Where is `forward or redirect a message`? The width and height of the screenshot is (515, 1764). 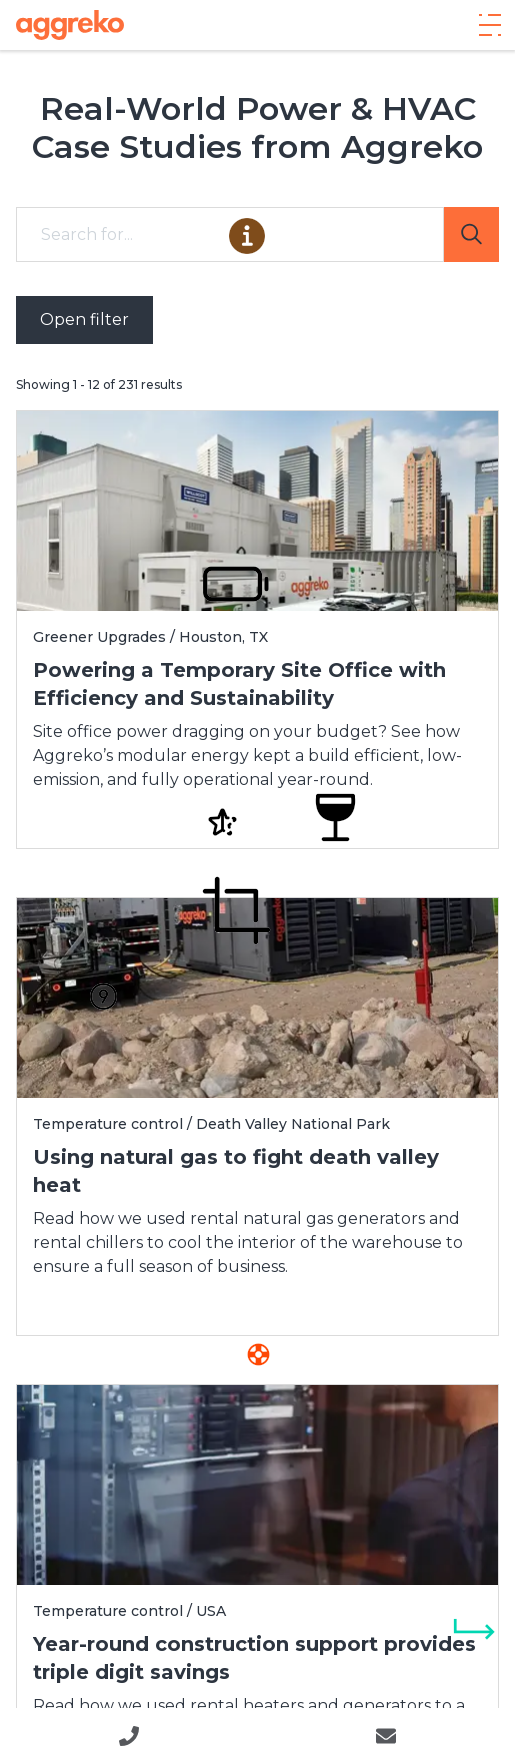
forward or redirect a message is located at coordinates (474, 1629).